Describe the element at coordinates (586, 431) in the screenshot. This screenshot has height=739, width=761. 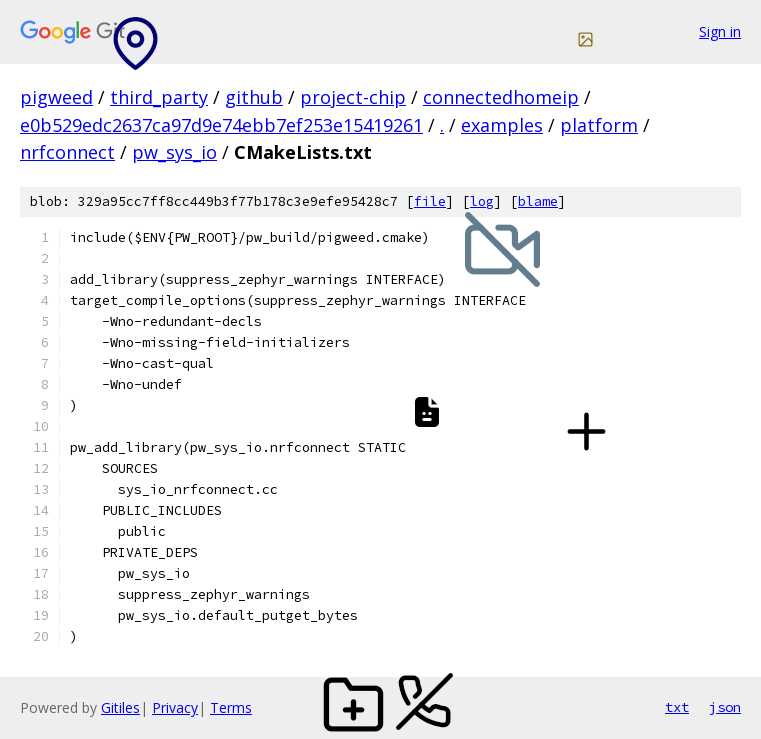
I see `add a new item` at that location.